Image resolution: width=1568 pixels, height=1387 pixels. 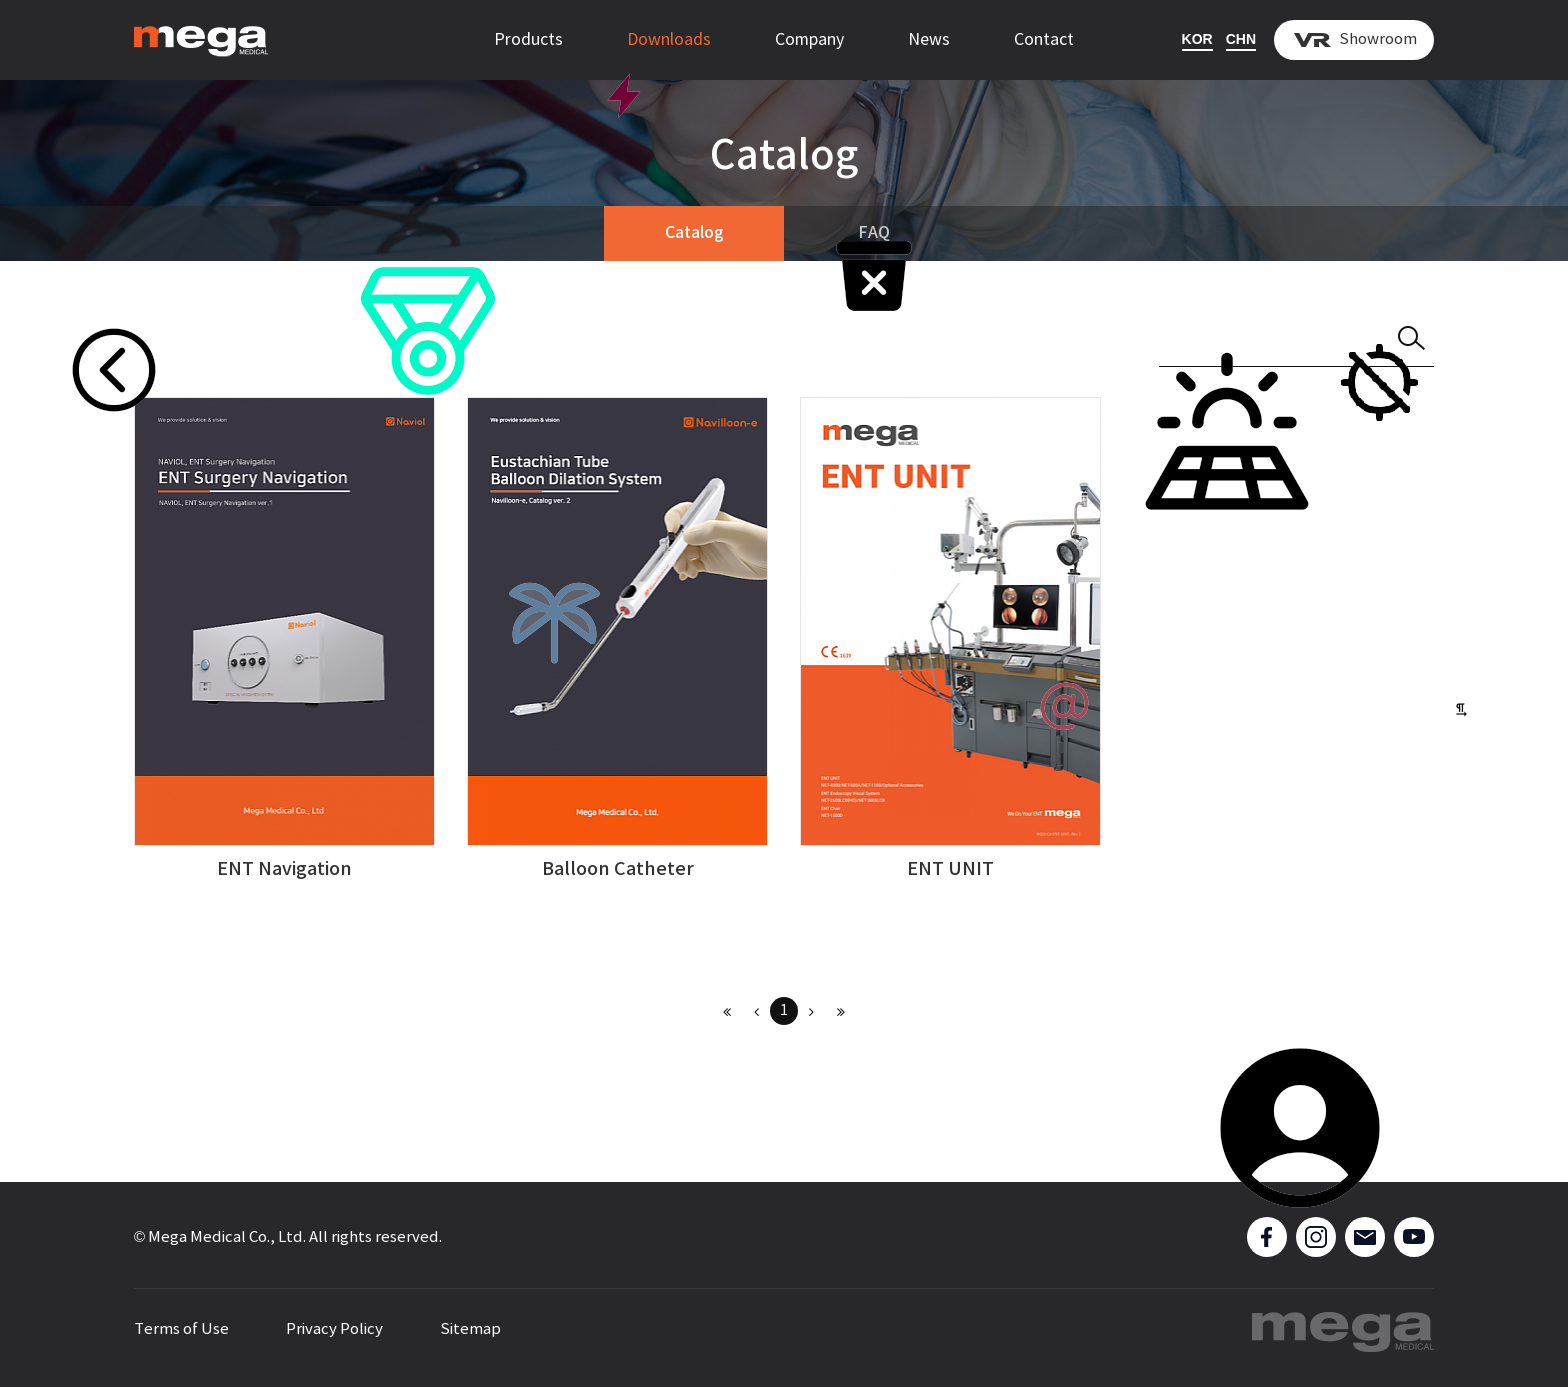 I want to click on set text direction to left-to-right, so click(x=1461, y=710).